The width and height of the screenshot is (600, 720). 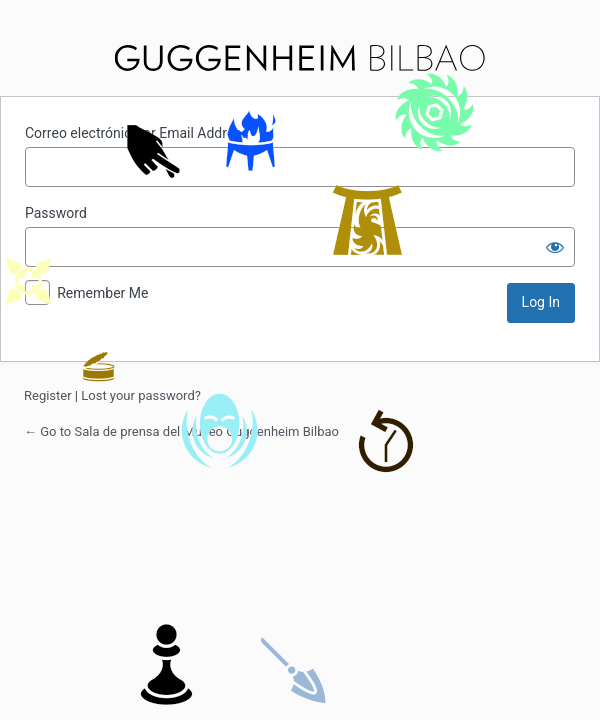 What do you see at coordinates (219, 429) in the screenshot?
I see `send a voice message or shout` at bounding box center [219, 429].